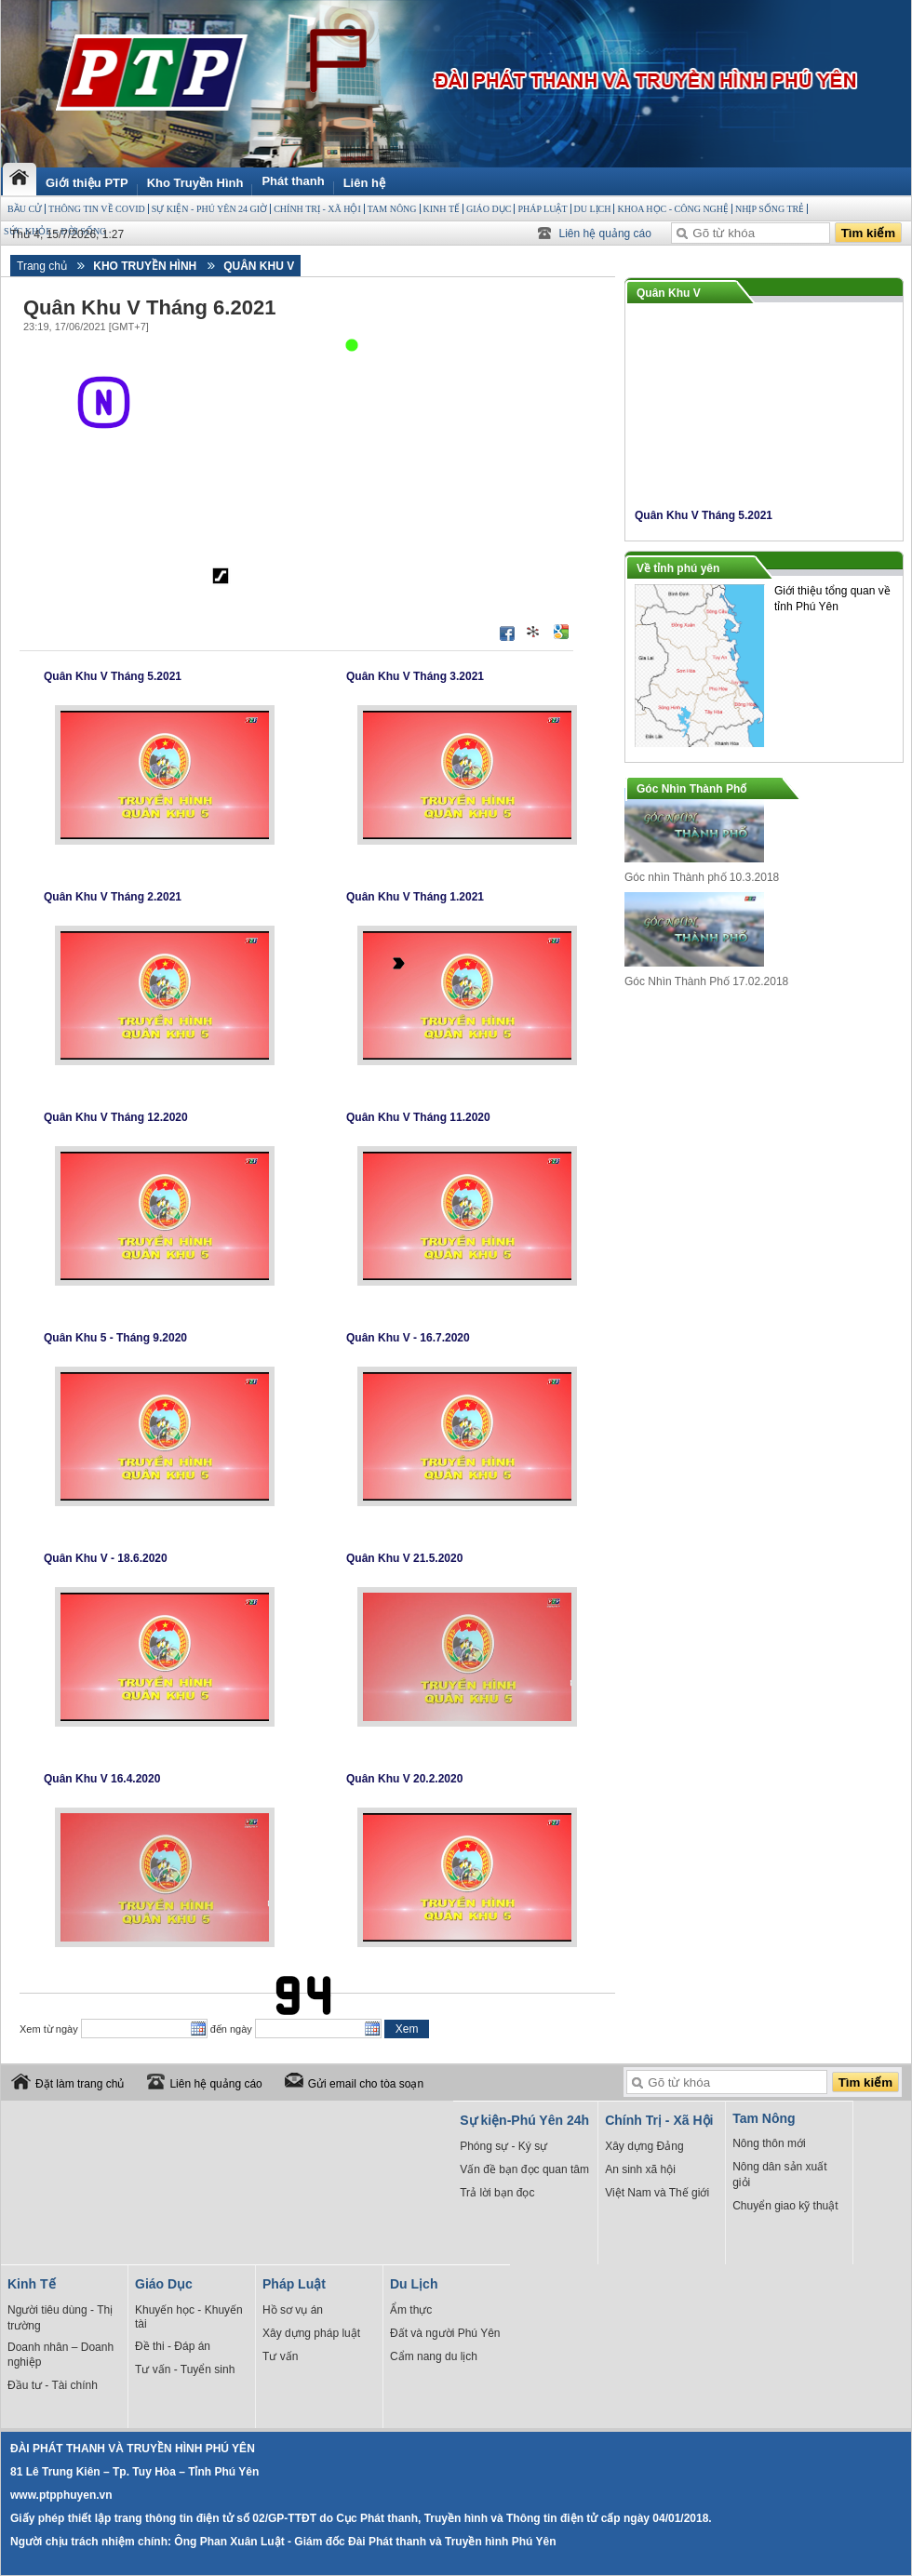 This screenshot has height=2576, width=912. I want to click on indicates an item starting with the letter "n", so click(103, 402).